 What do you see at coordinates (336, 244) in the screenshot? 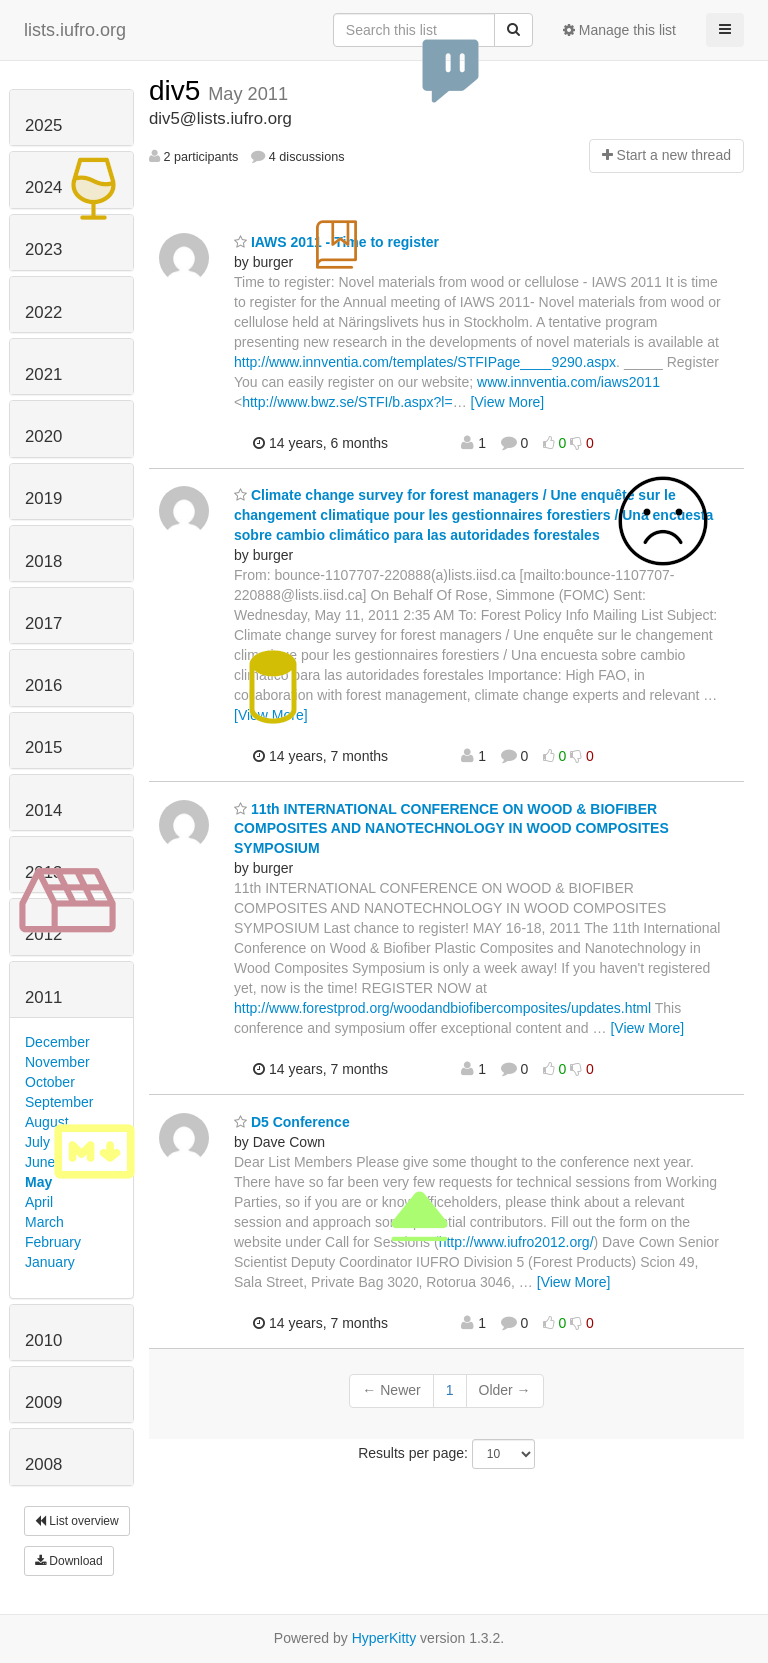
I see `access your bookmarked reading material` at bounding box center [336, 244].